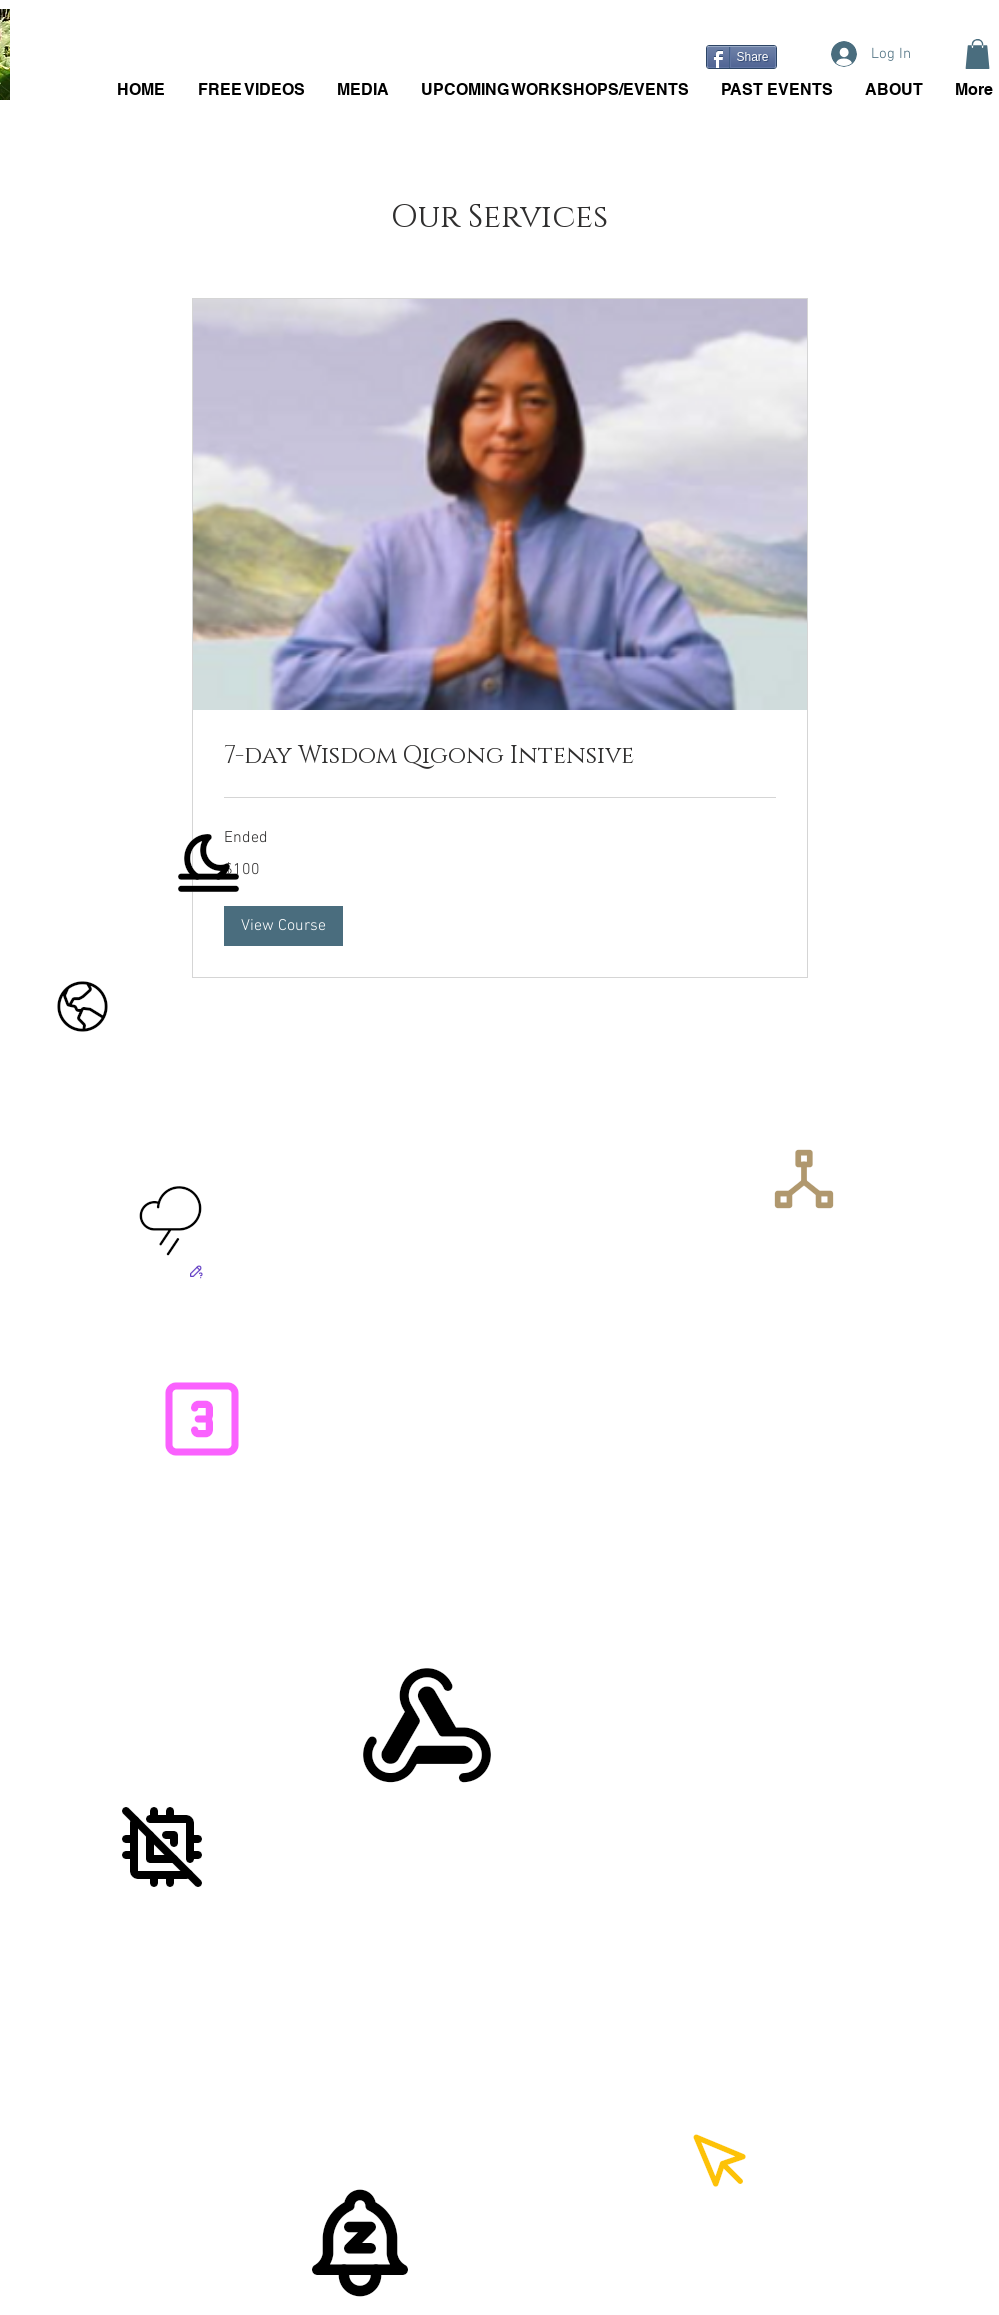 The height and width of the screenshot is (2315, 999). Describe the element at coordinates (170, 1219) in the screenshot. I see `current weather conditions: rain` at that location.